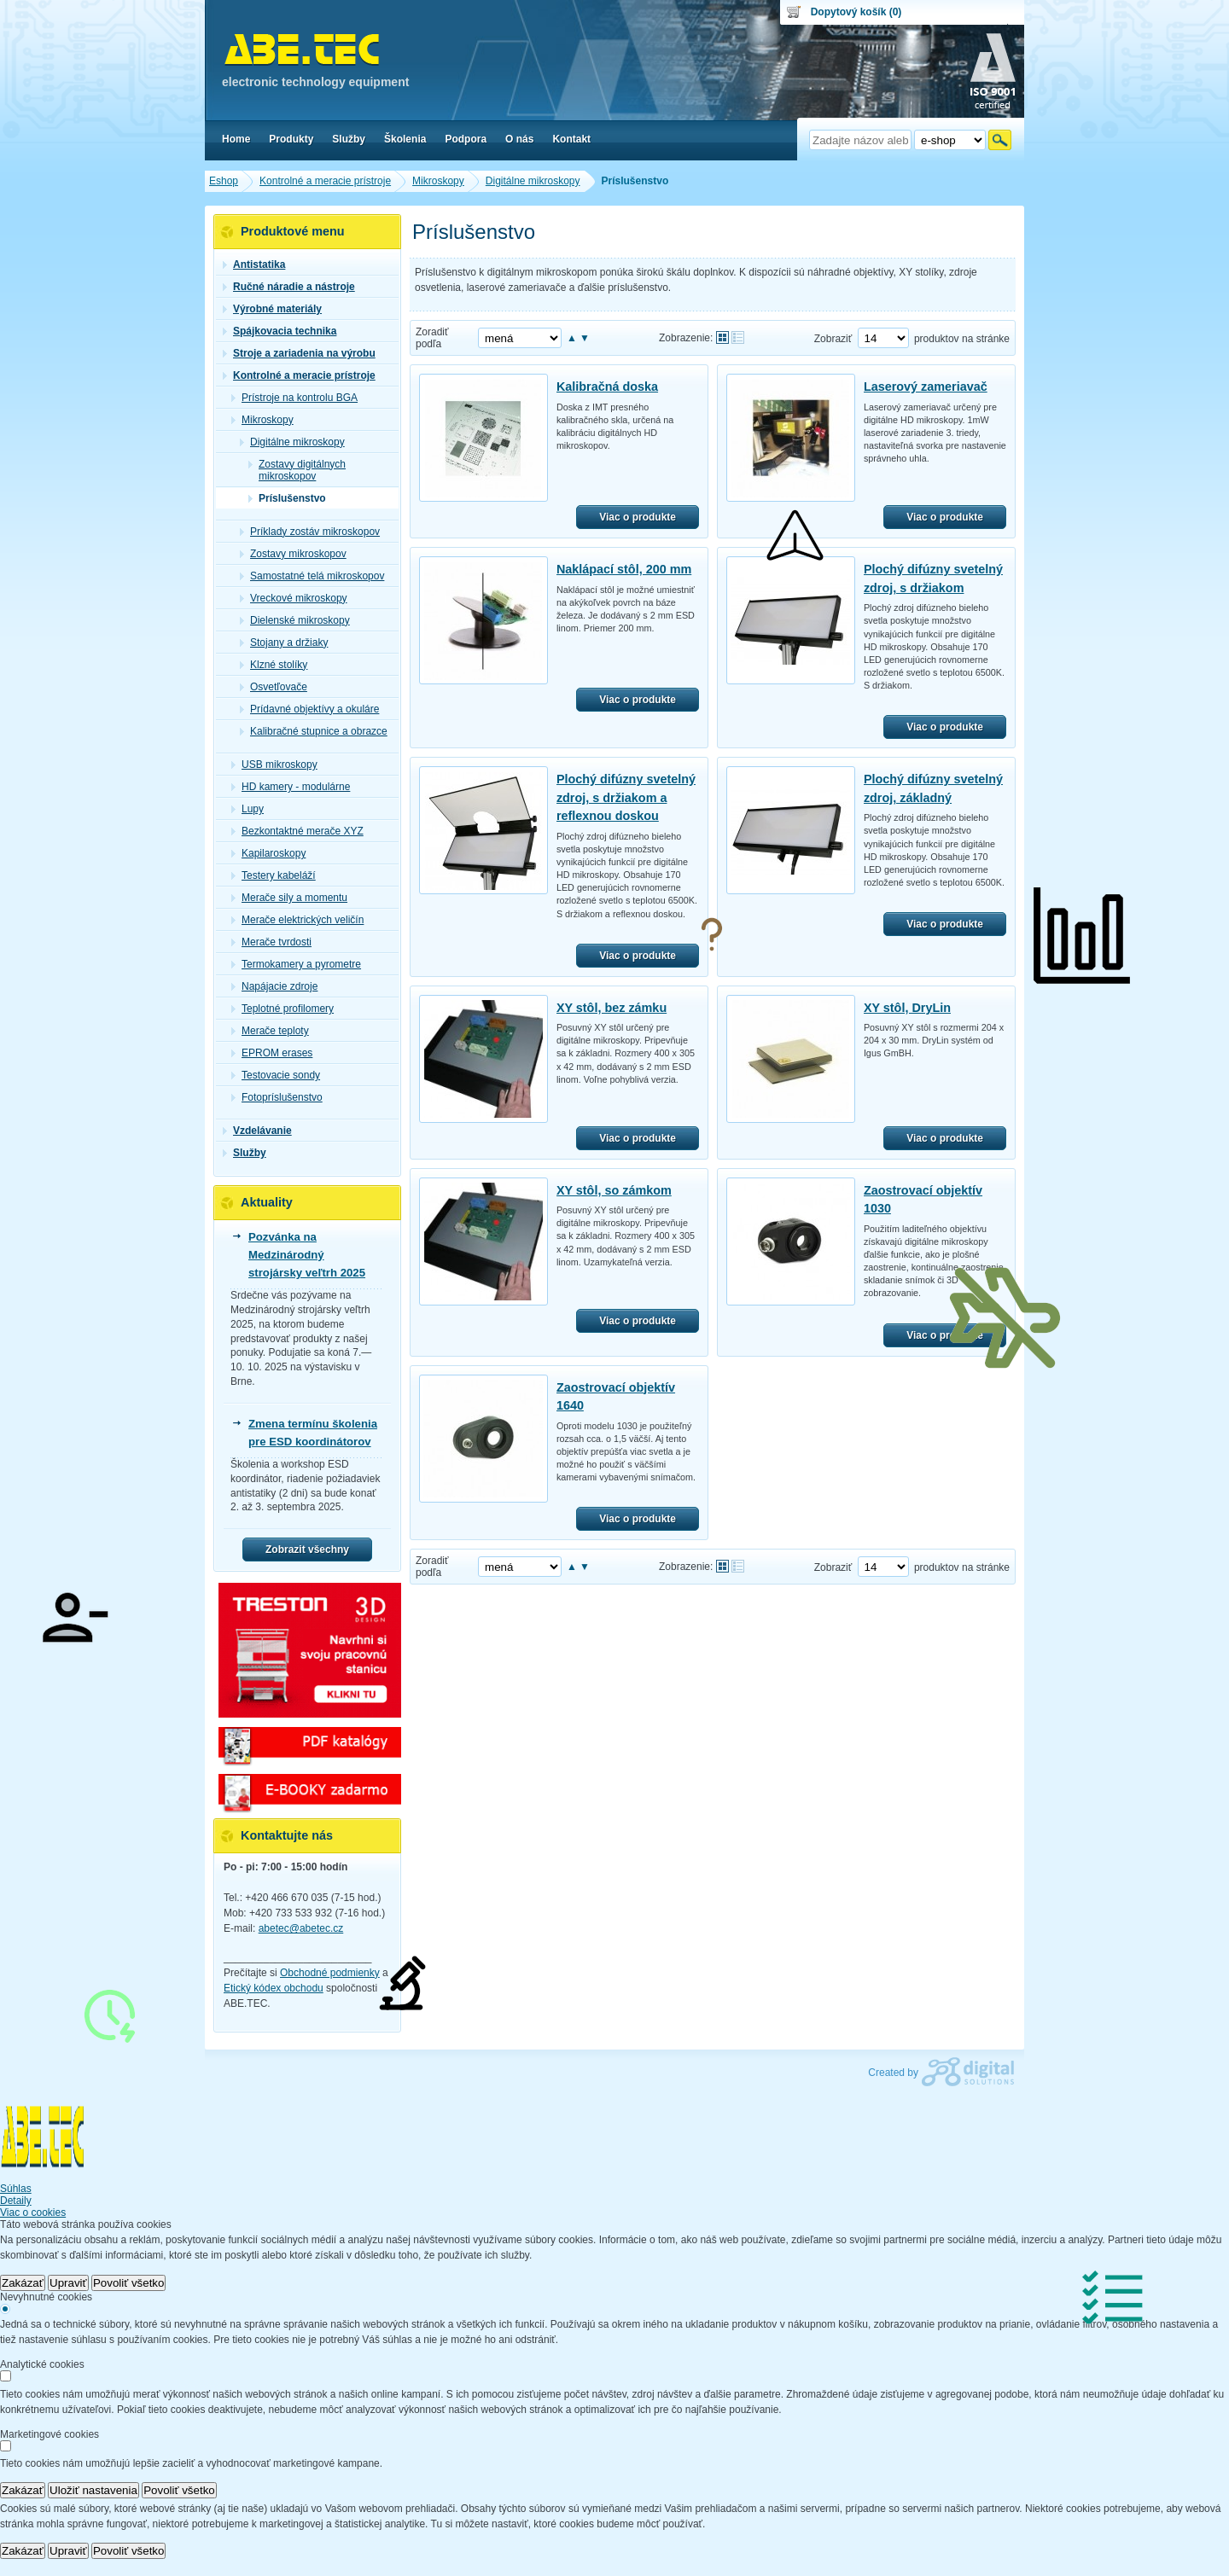 The width and height of the screenshot is (1229, 2576). I want to click on access scientific or research tools, so click(401, 1983).